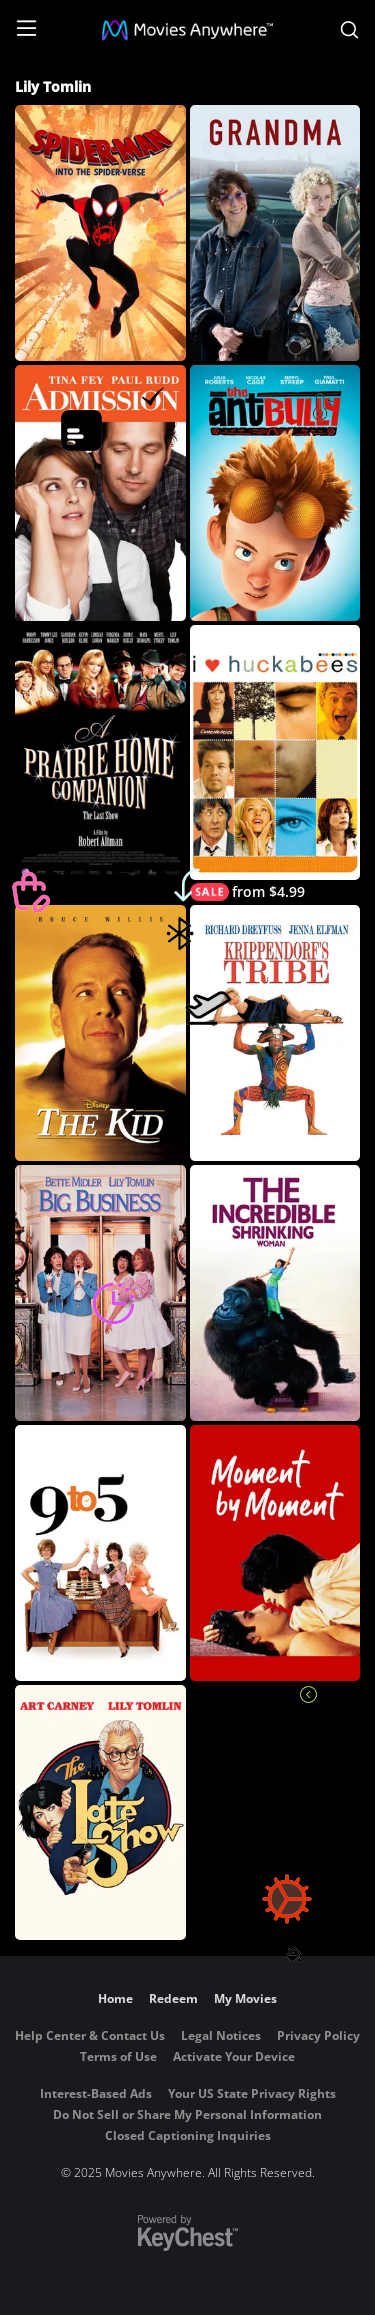 The height and width of the screenshot is (2315, 375). Describe the element at coordinates (113, 1303) in the screenshot. I see `view remaining time on a countdown timer` at that location.